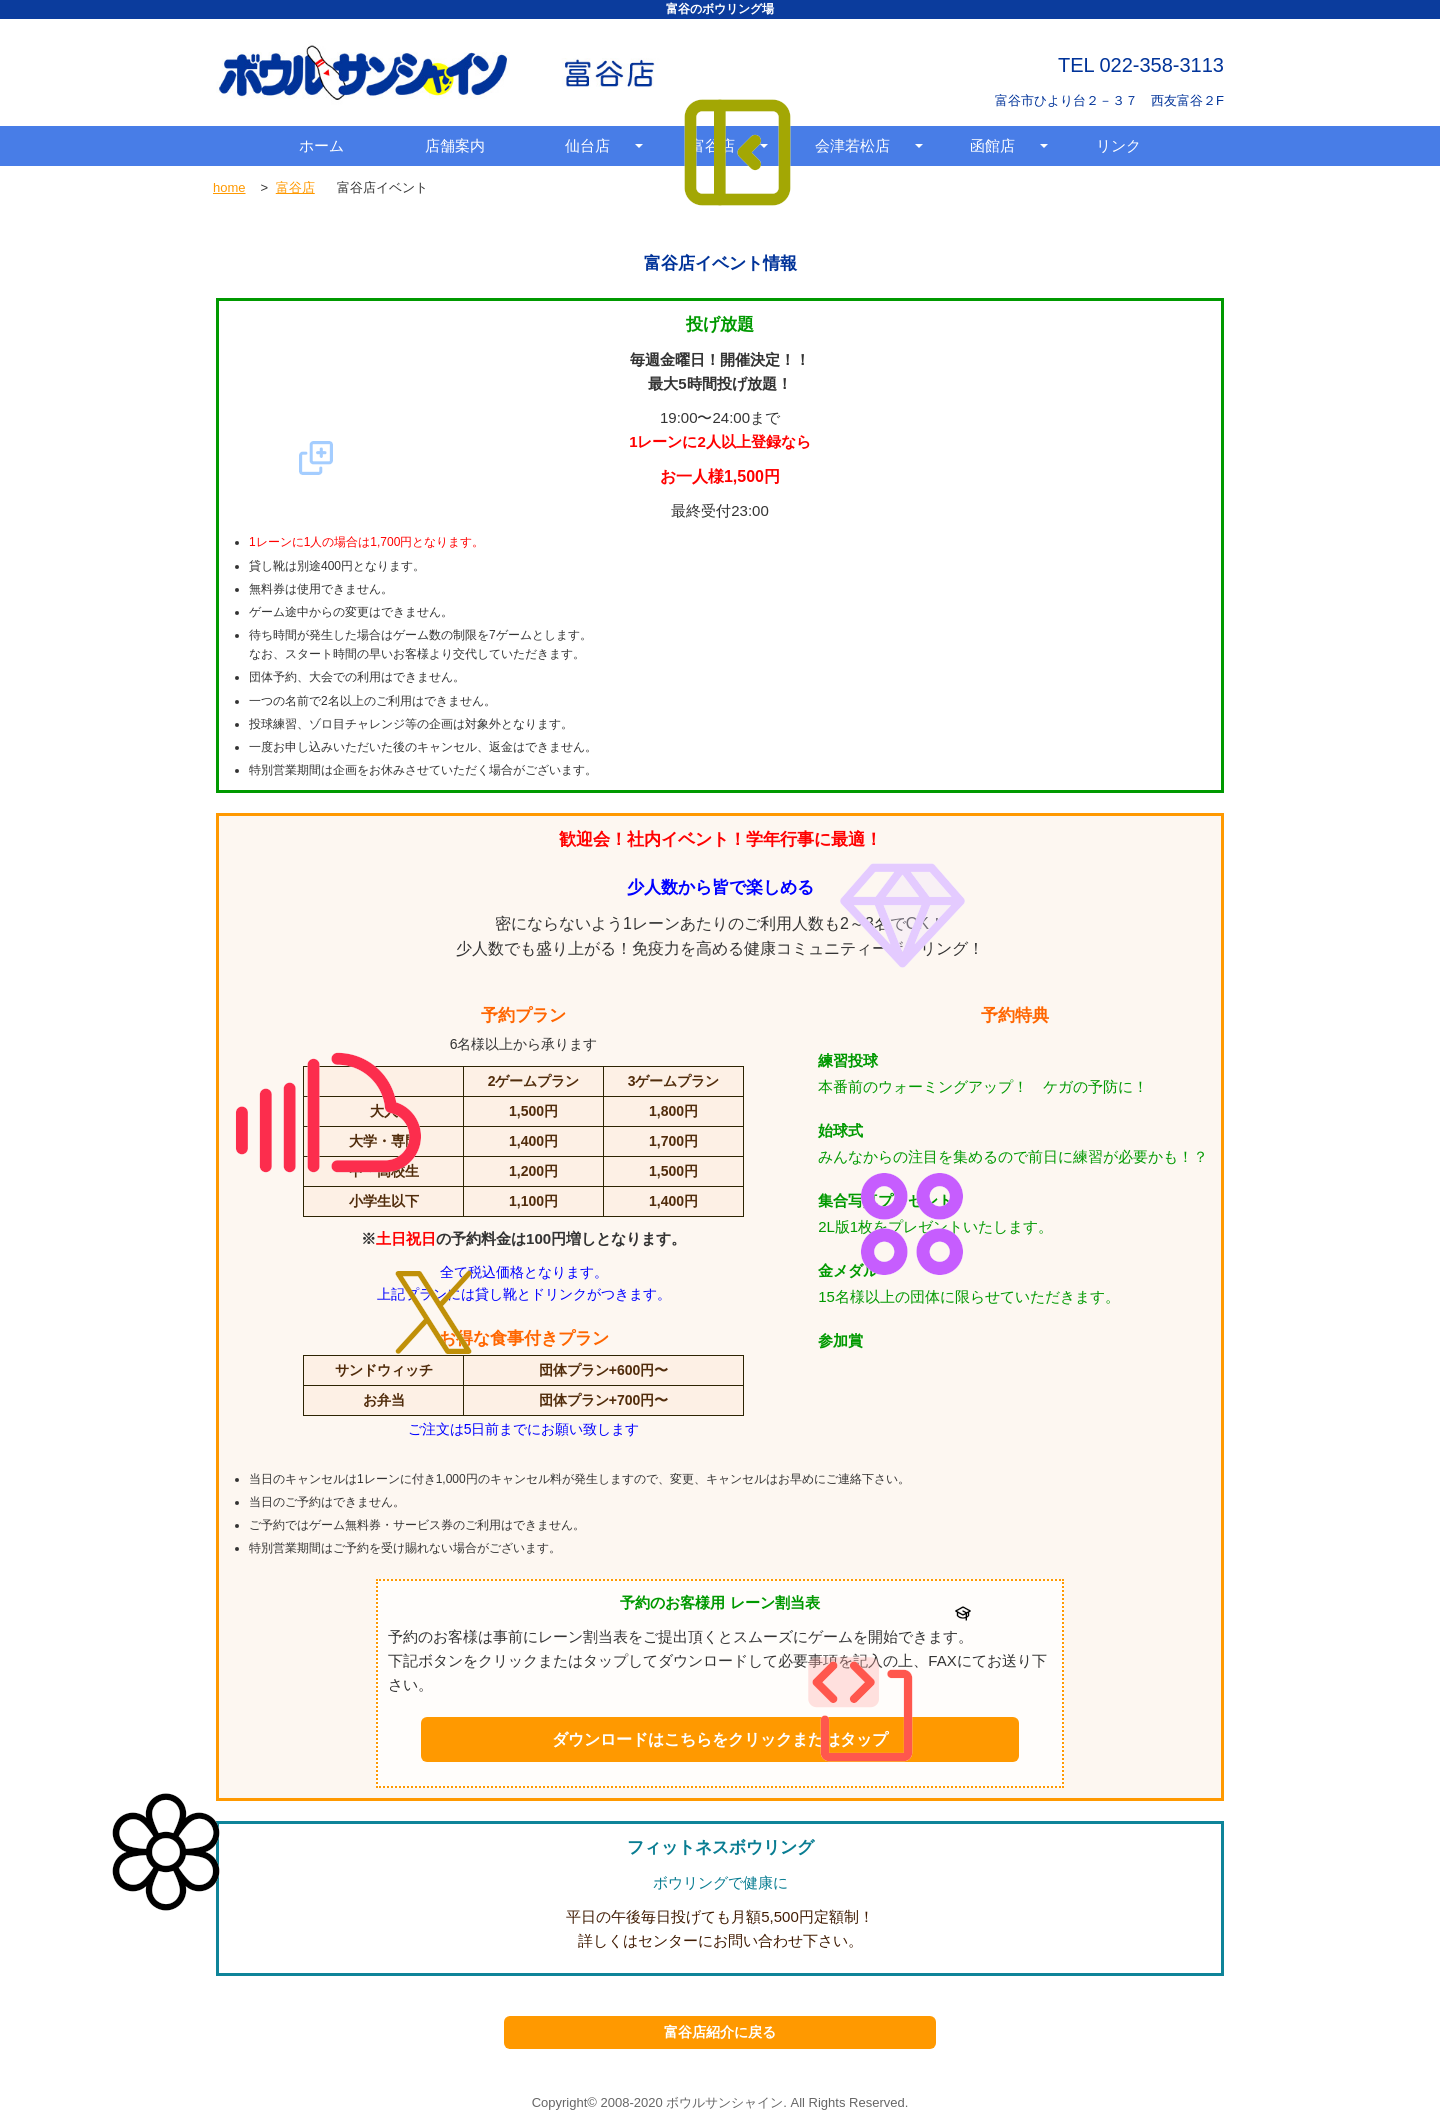 The height and width of the screenshot is (2124, 1440). Describe the element at coordinates (902, 913) in the screenshot. I see `open sketch app` at that location.